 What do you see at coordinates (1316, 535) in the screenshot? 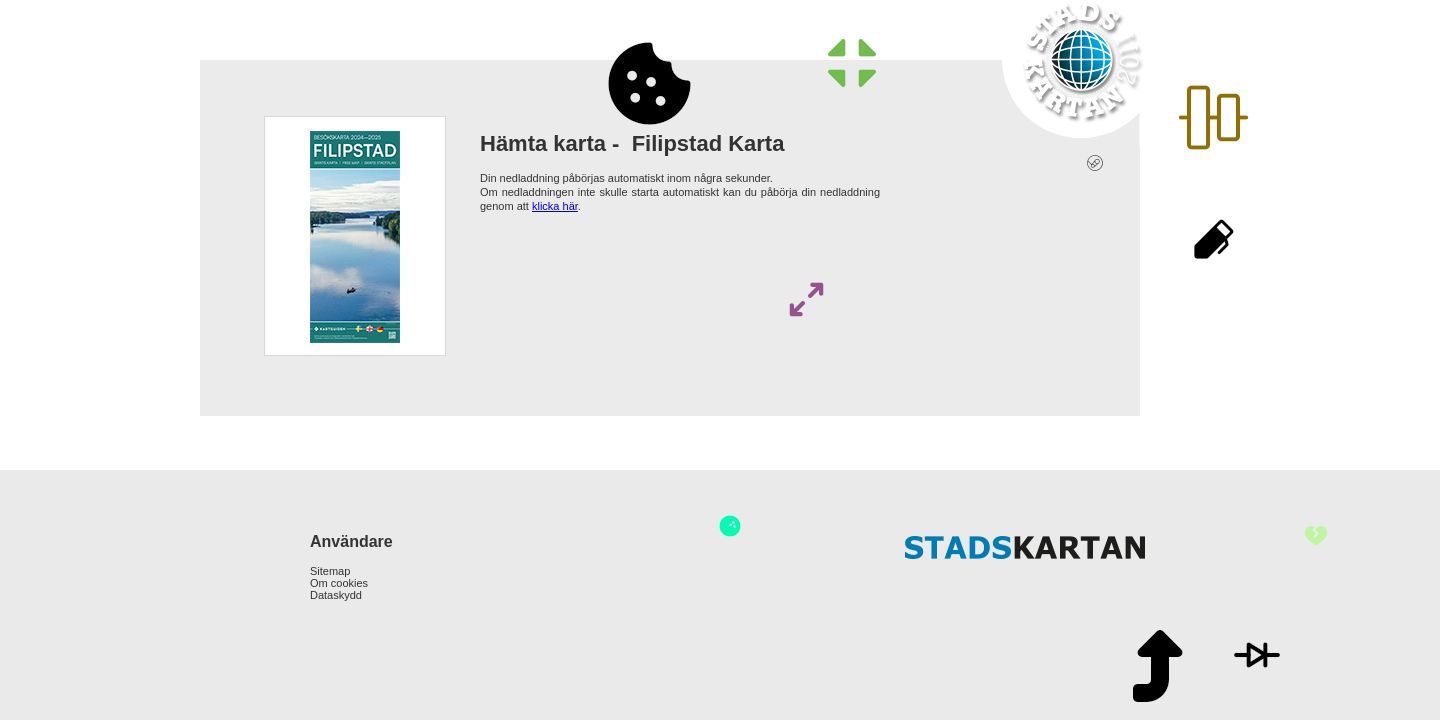
I see `unlike or remove from favorites` at bounding box center [1316, 535].